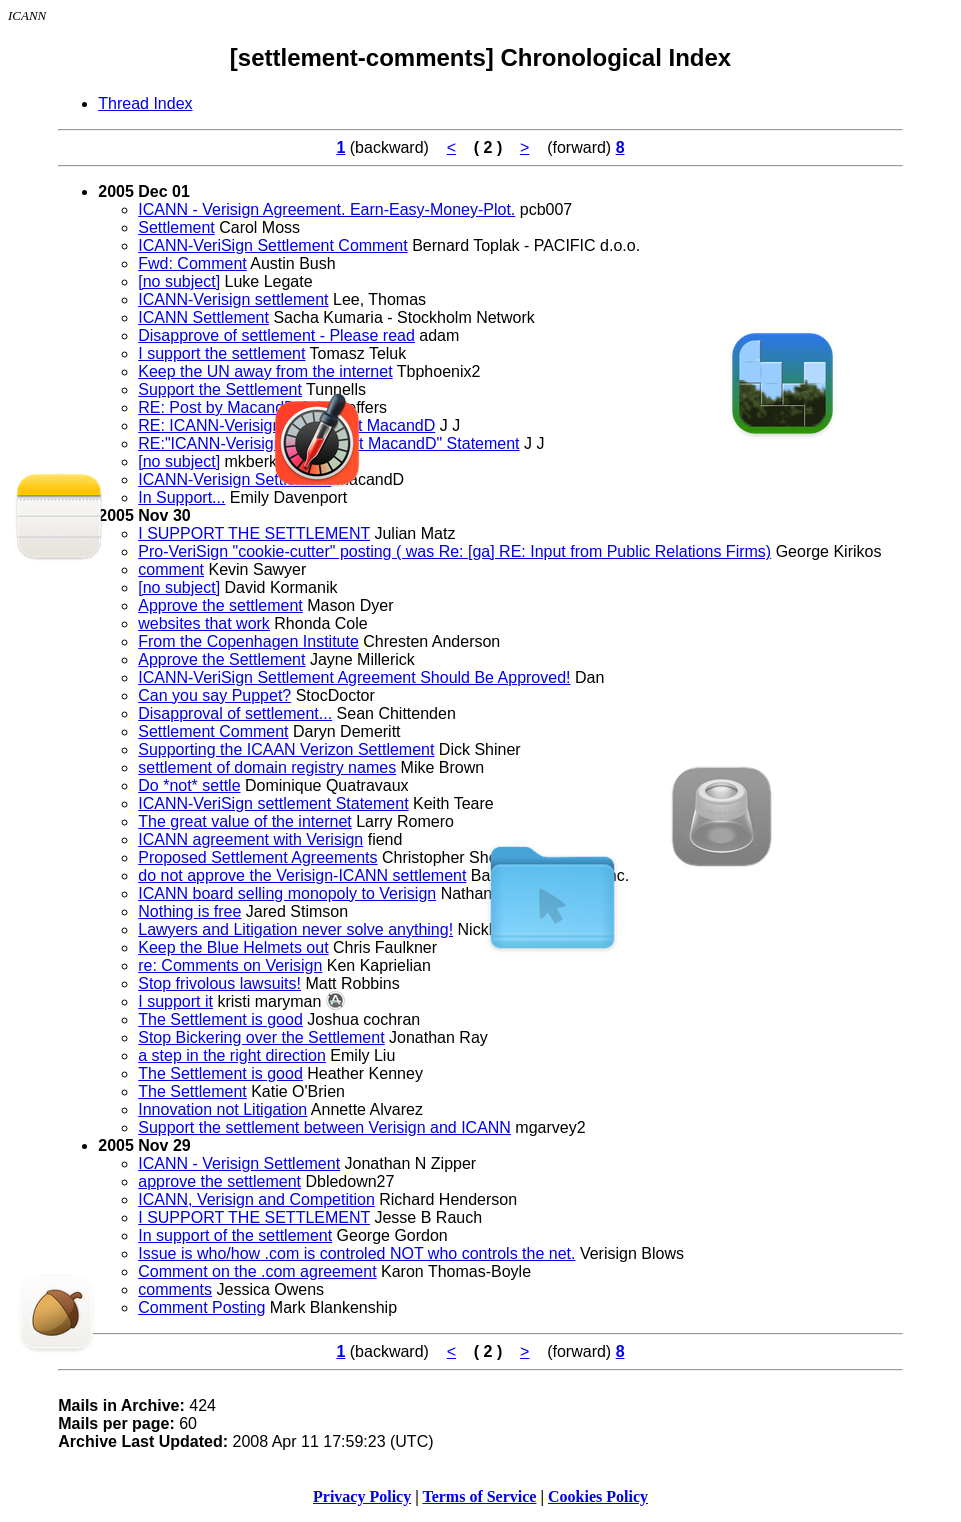 The width and height of the screenshot is (961, 1522). Describe the element at coordinates (59, 516) in the screenshot. I see `open the Notes app` at that location.